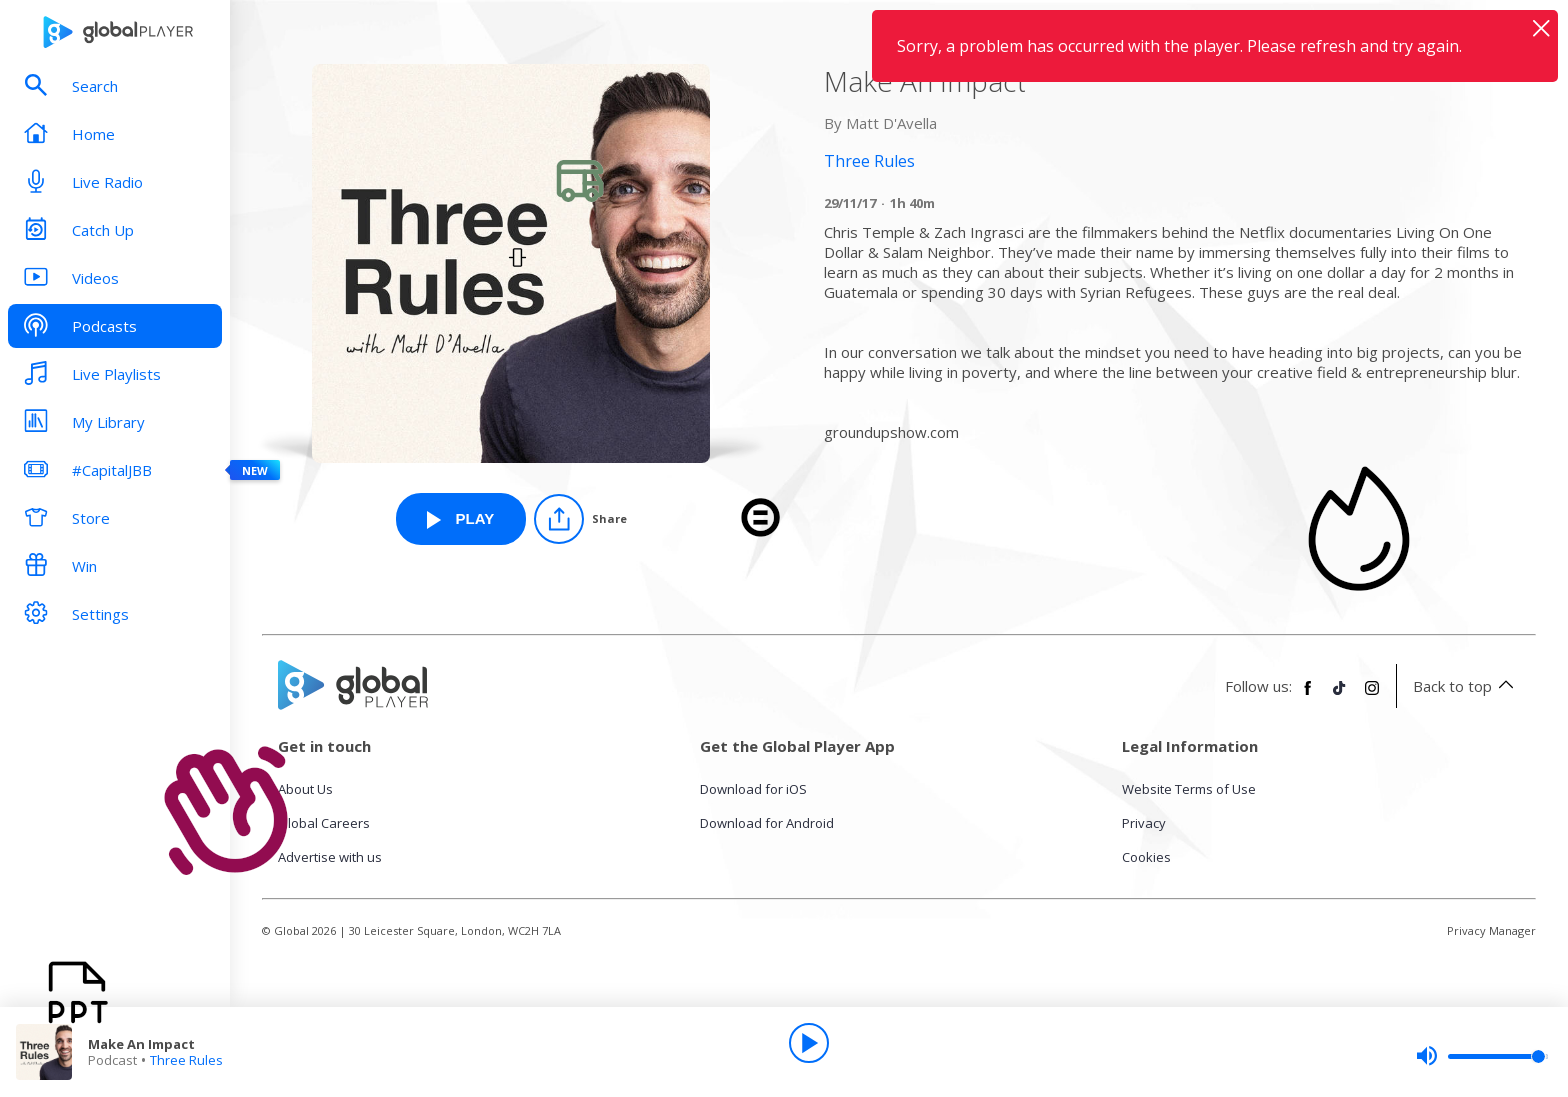 Image resolution: width=1568 pixels, height=1097 pixels. What do you see at coordinates (77, 995) in the screenshot?
I see `open a PowerPoint presentation file` at bounding box center [77, 995].